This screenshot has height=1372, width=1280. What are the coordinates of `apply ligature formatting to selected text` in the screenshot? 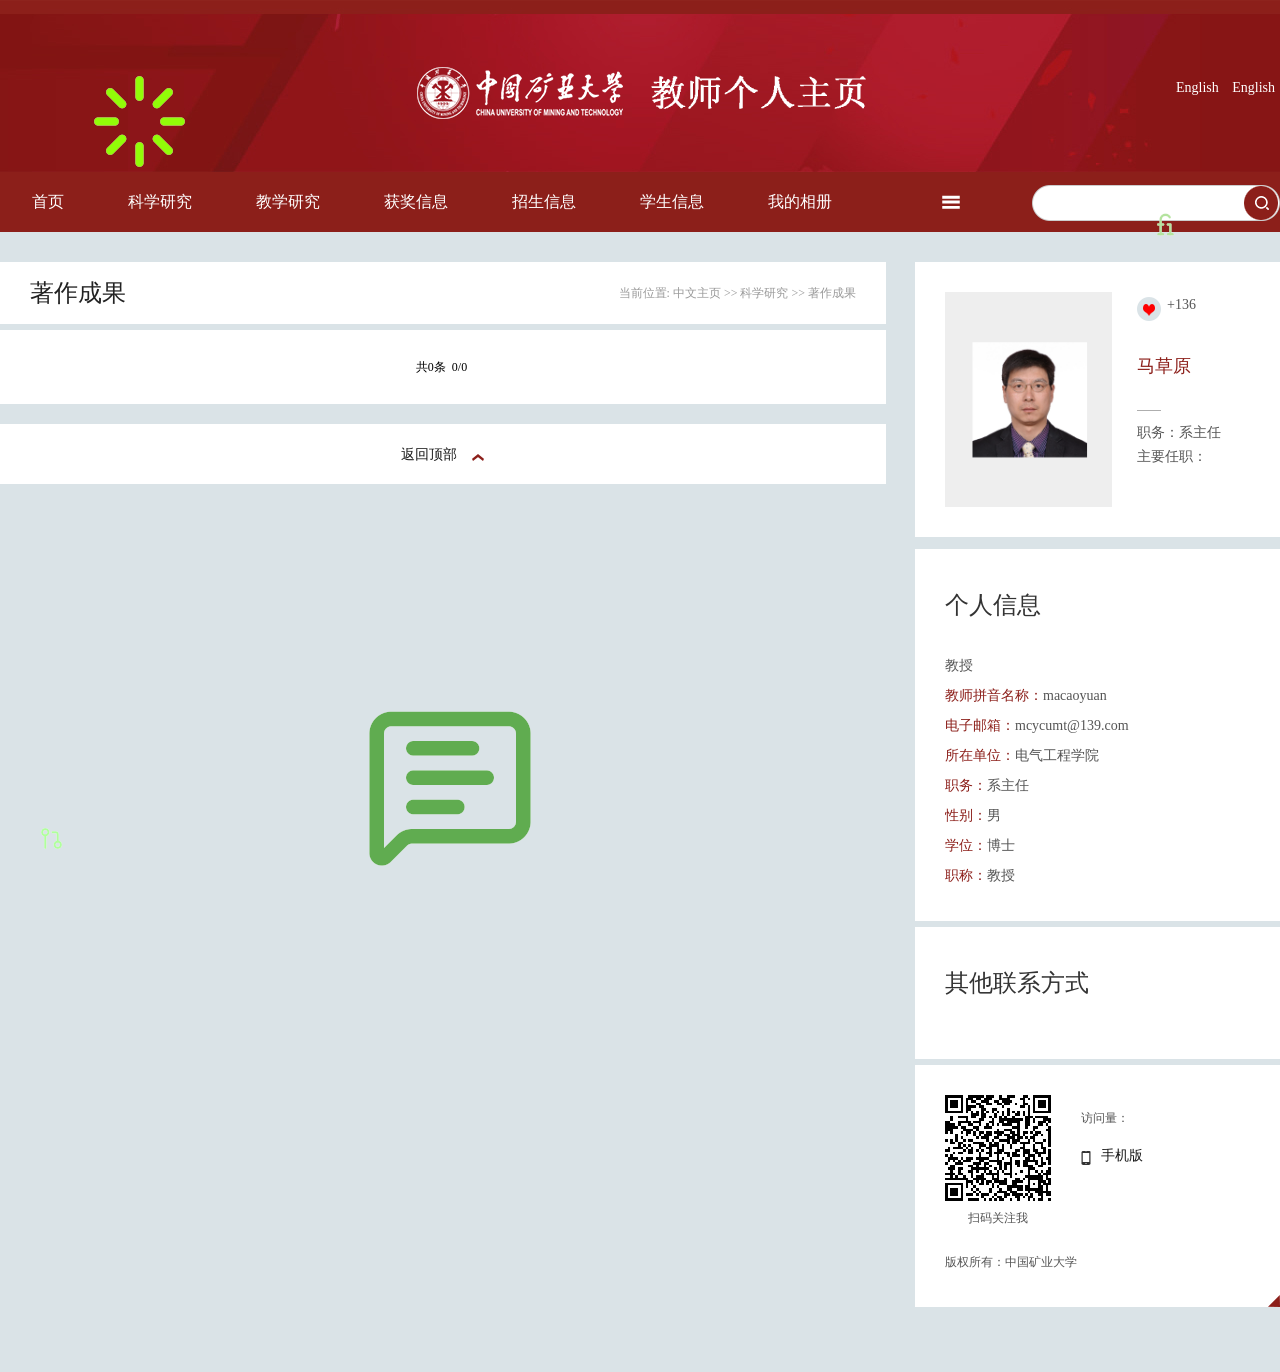 It's located at (1165, 224).